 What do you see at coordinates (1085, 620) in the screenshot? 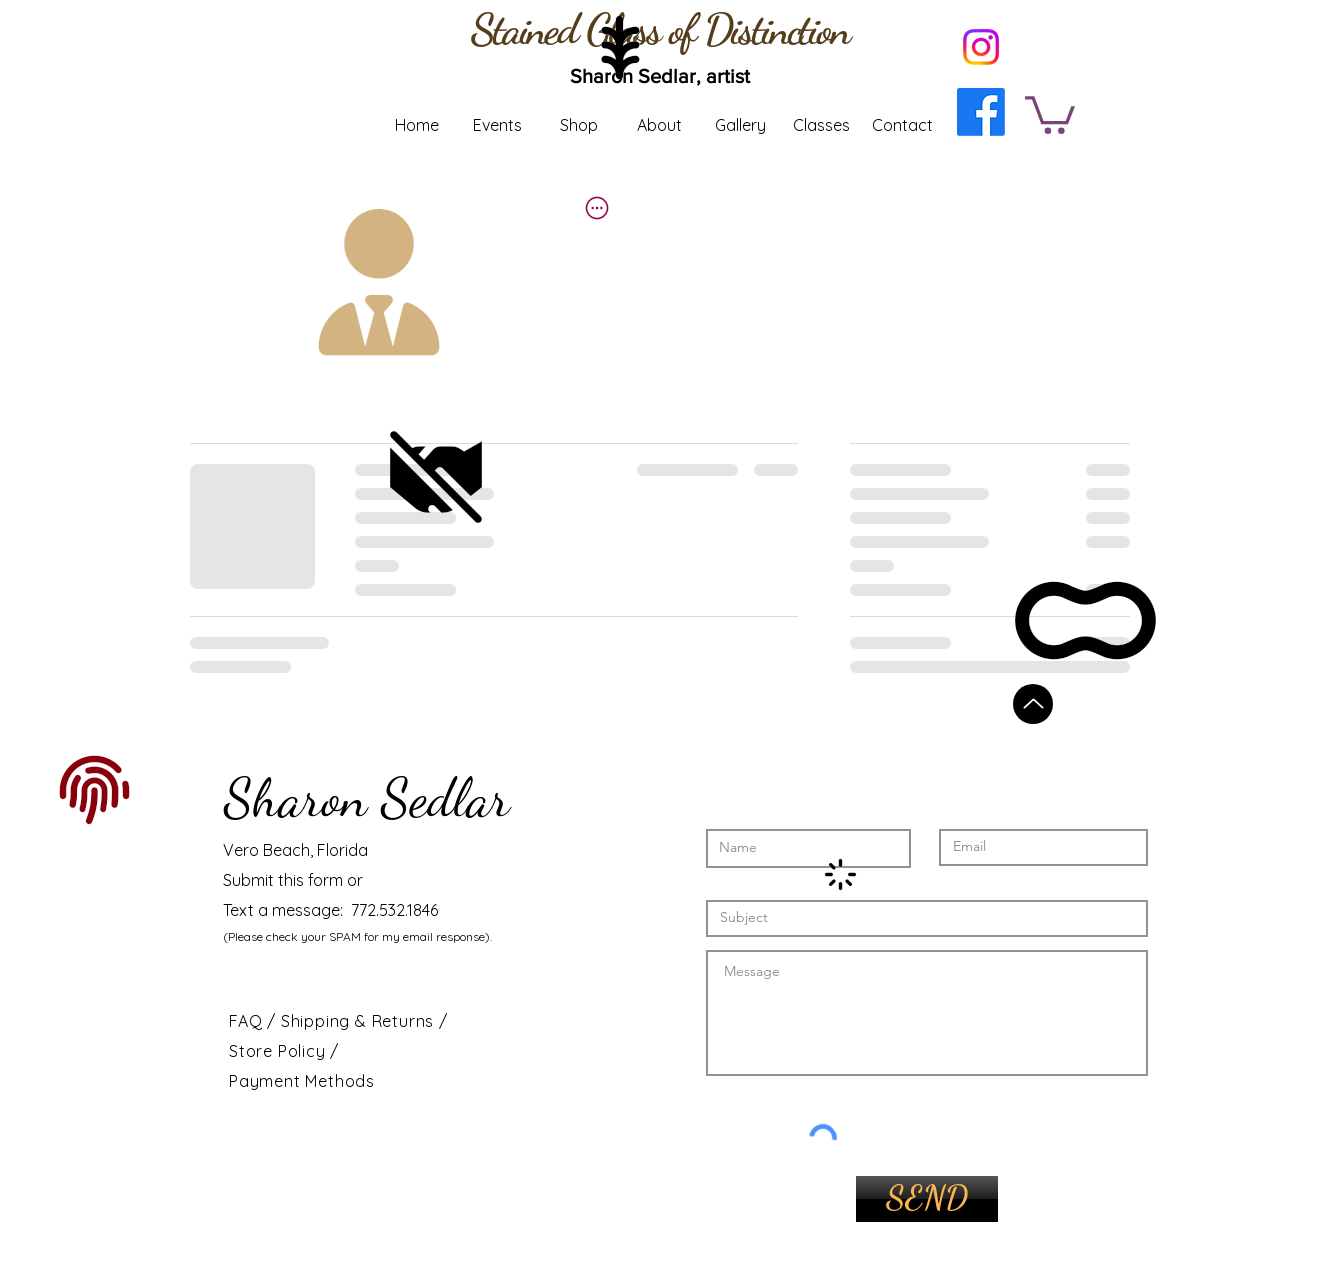
I see `peanut app logo or brand icon` at bounding box center [1085, 620].